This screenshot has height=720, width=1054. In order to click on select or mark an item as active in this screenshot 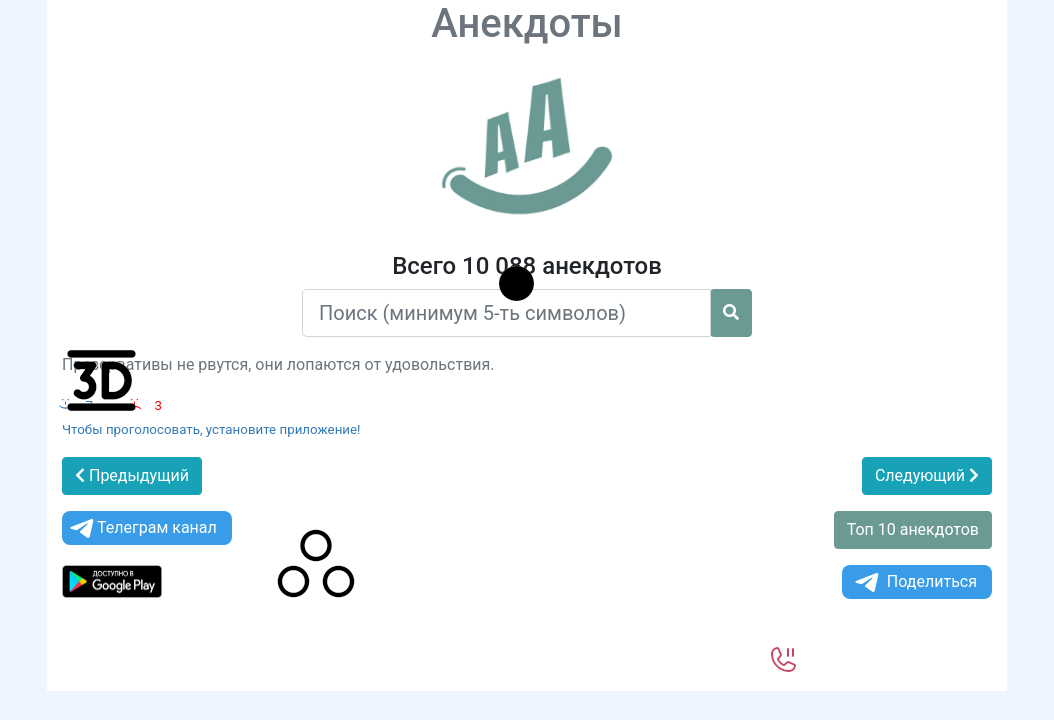, I will do `click(516, 283)`.